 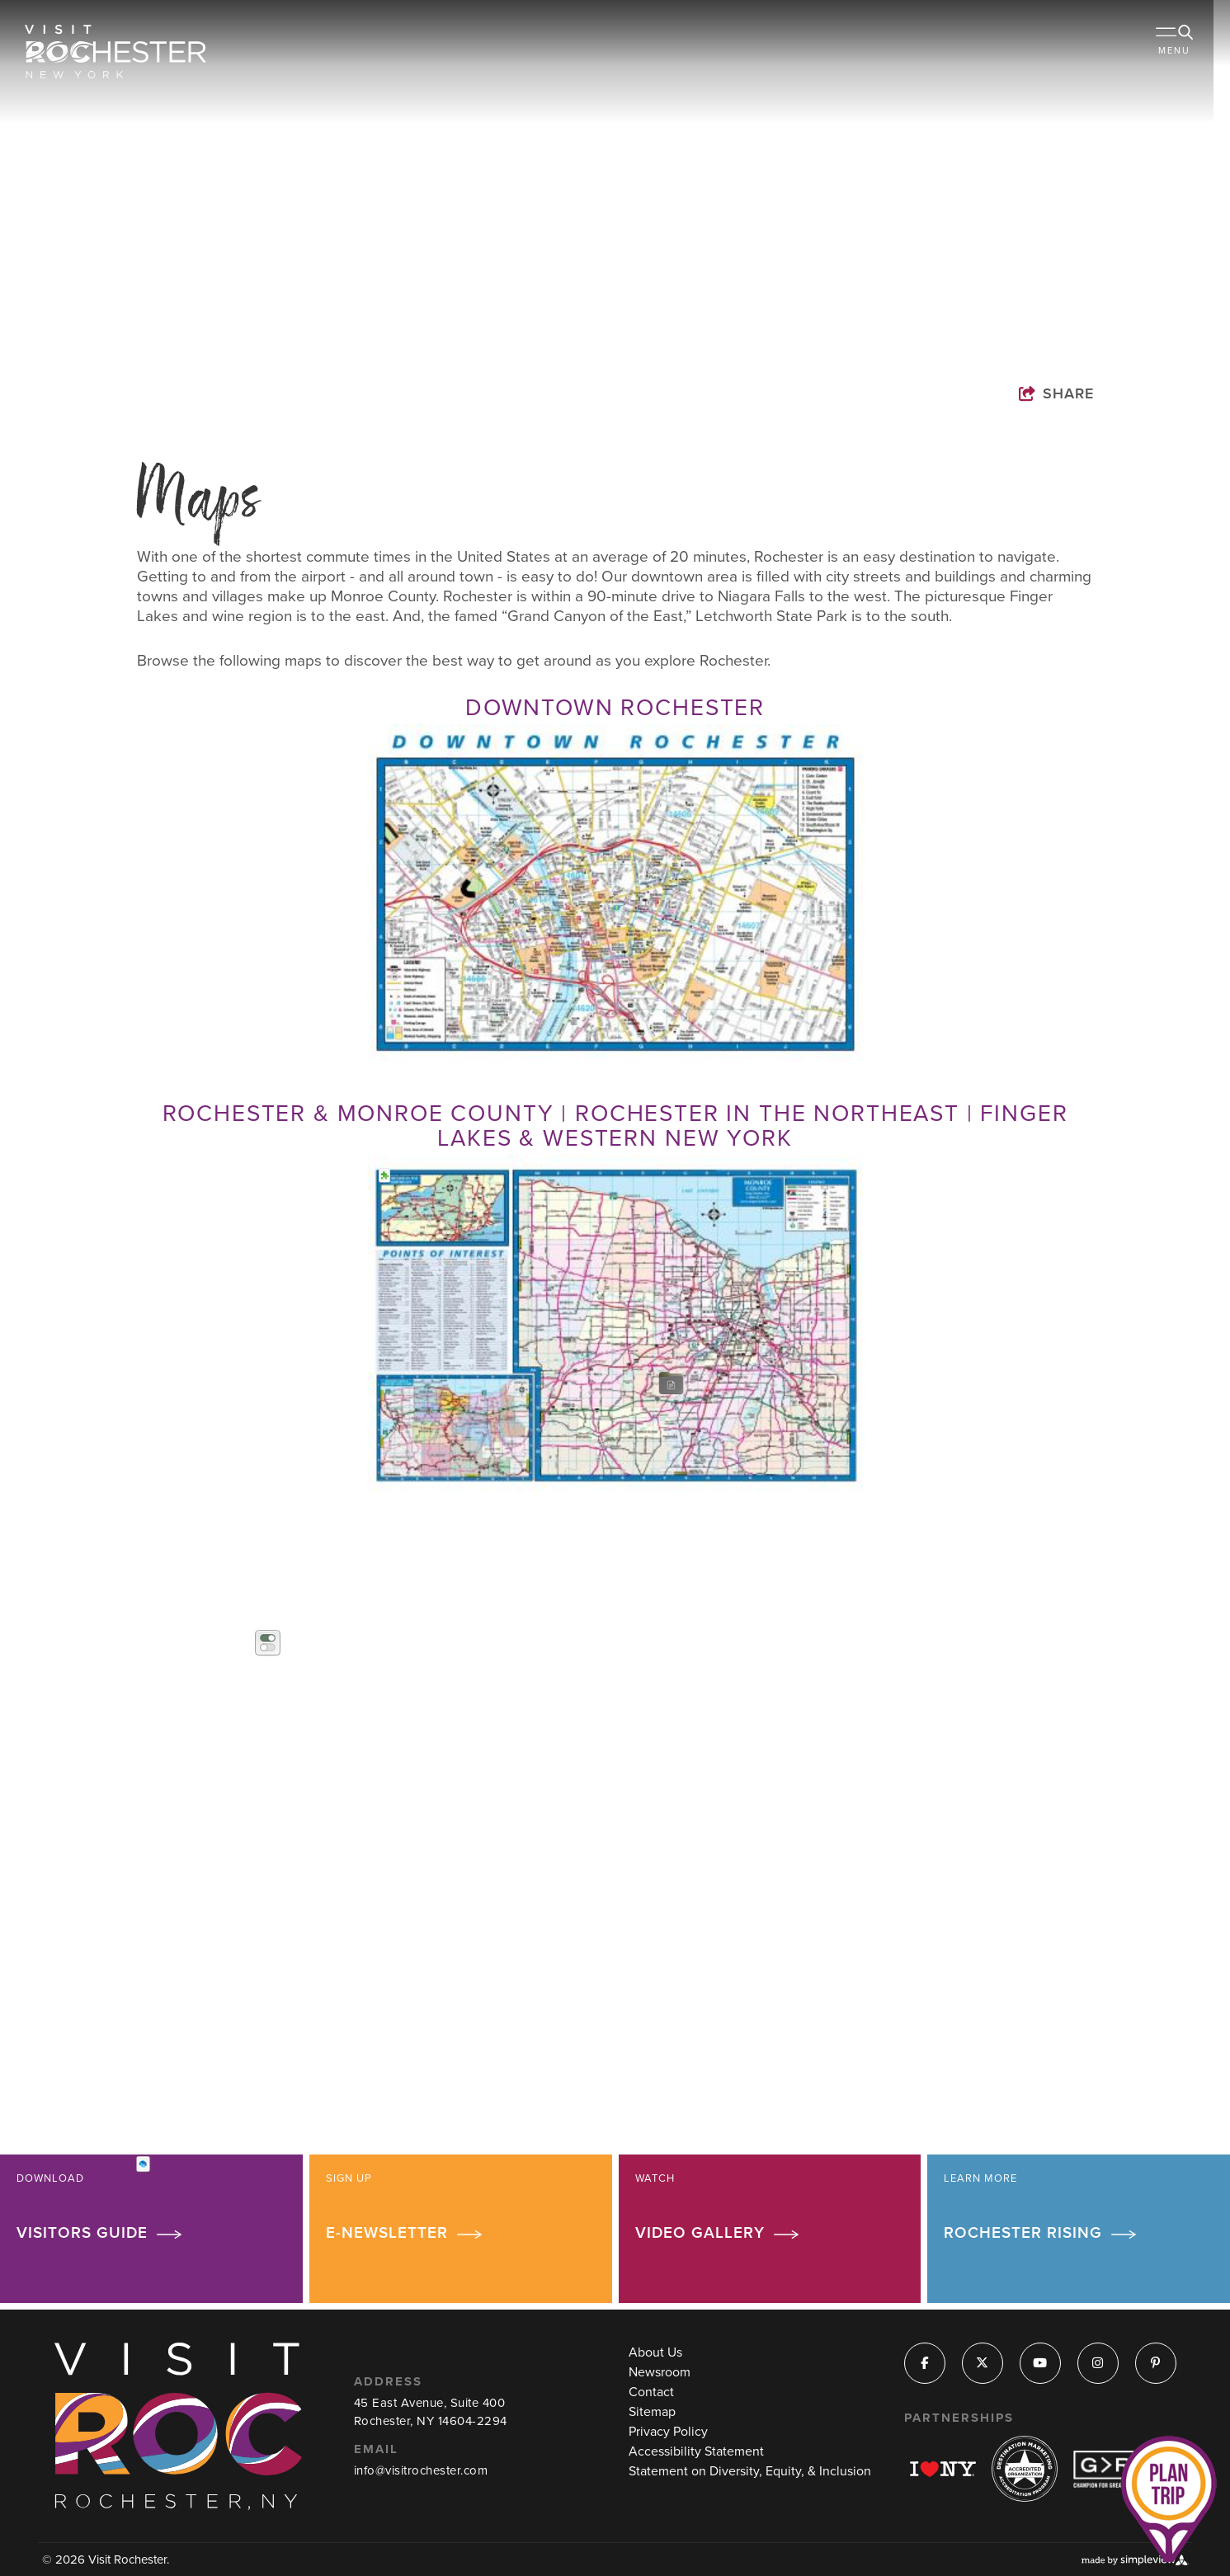 I want to click on dart programming language source file, so click(x=143, y=2164).